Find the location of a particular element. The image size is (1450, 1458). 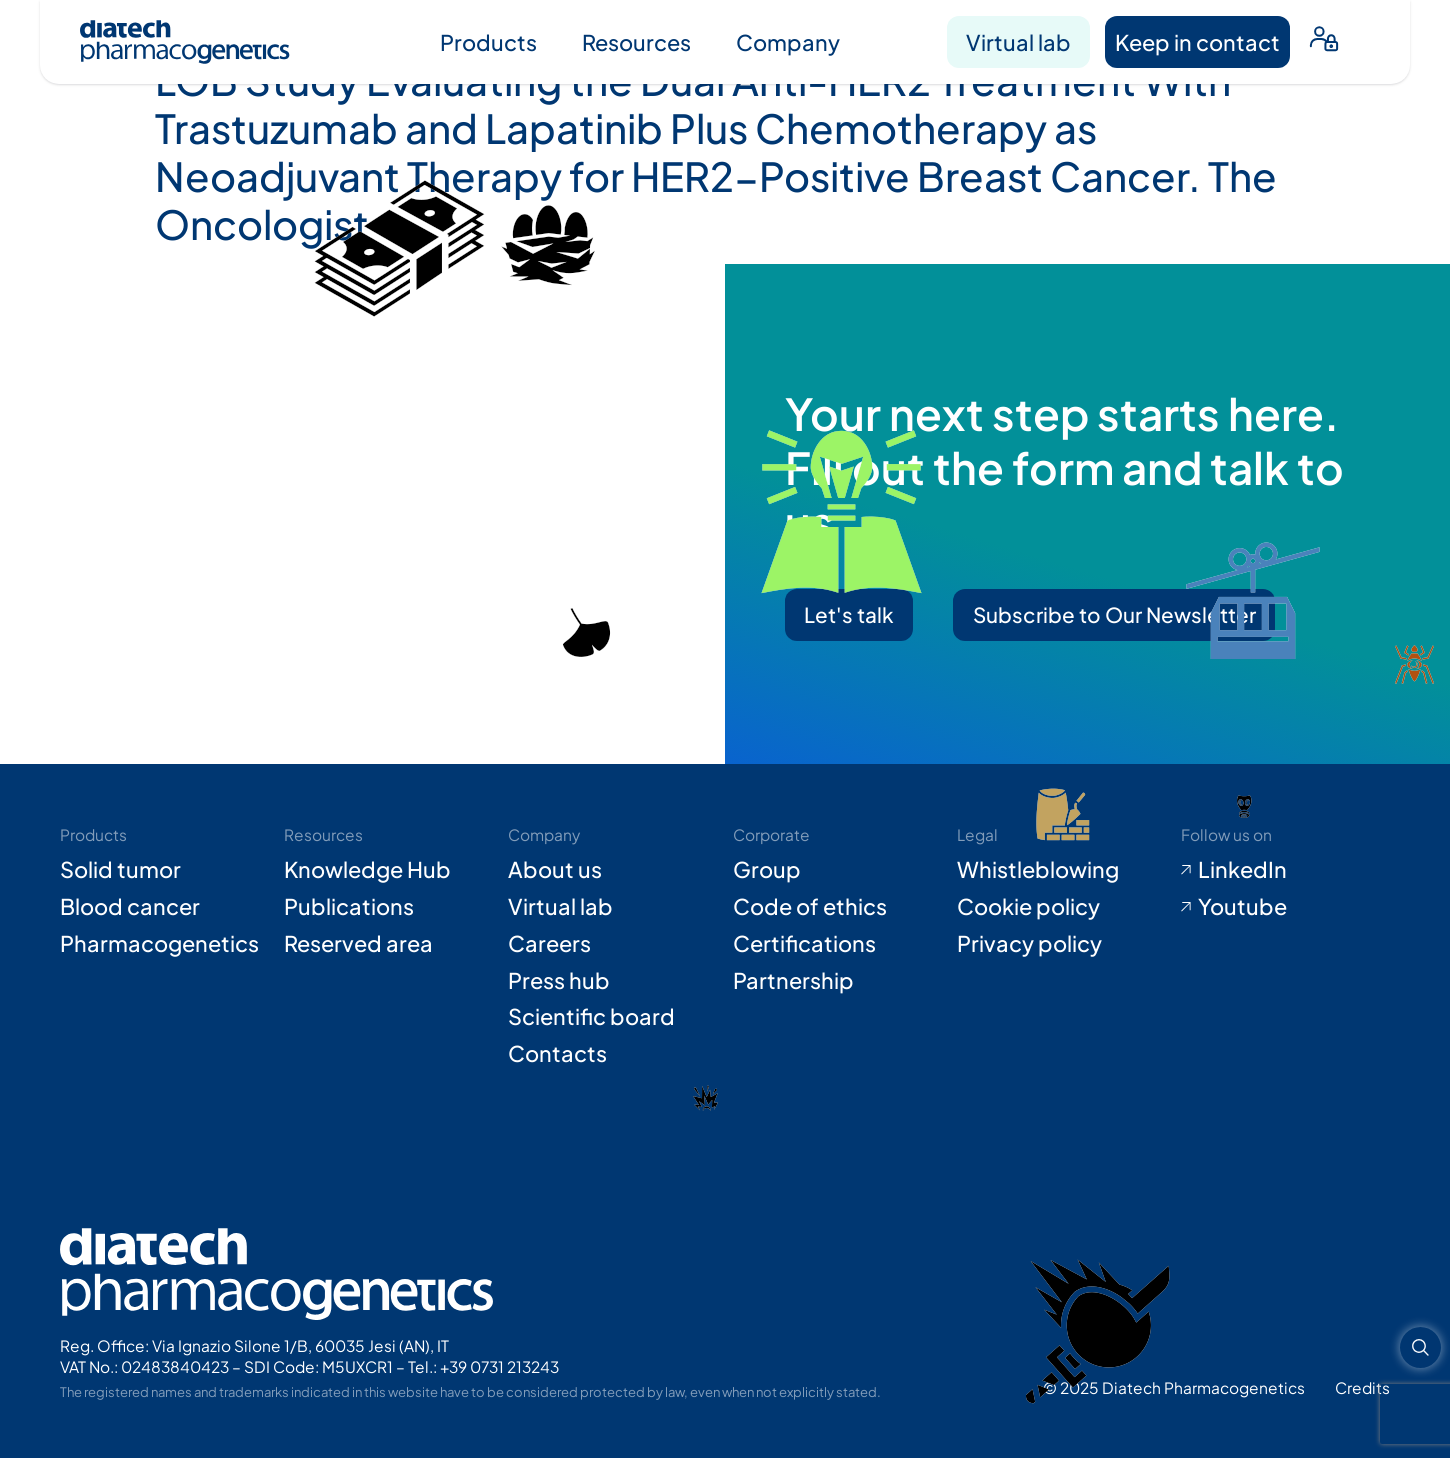

indicates a mine has been triggered or detonated is located at coordinates (705, 1098).